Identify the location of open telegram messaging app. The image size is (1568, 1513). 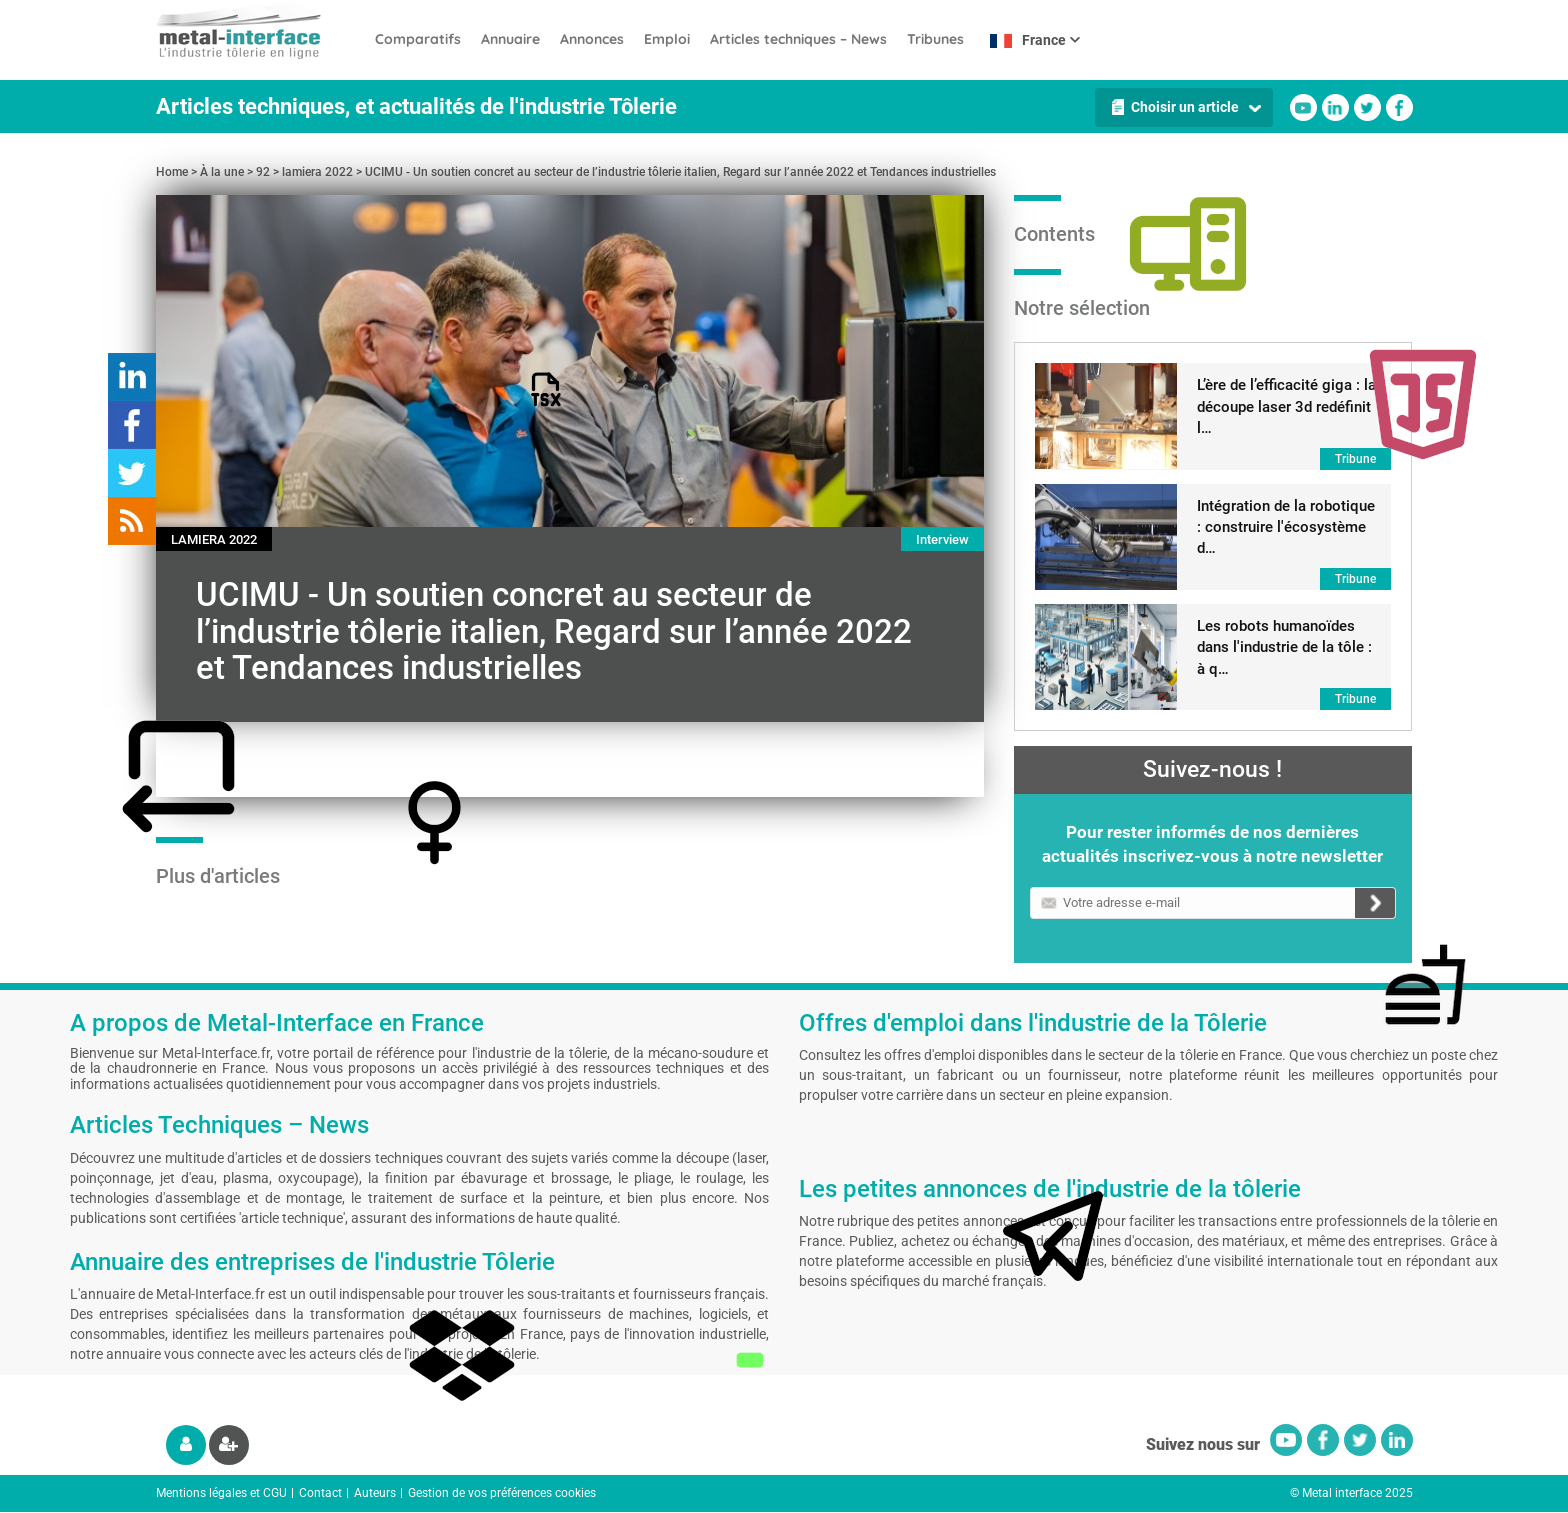
(1053, 1236).